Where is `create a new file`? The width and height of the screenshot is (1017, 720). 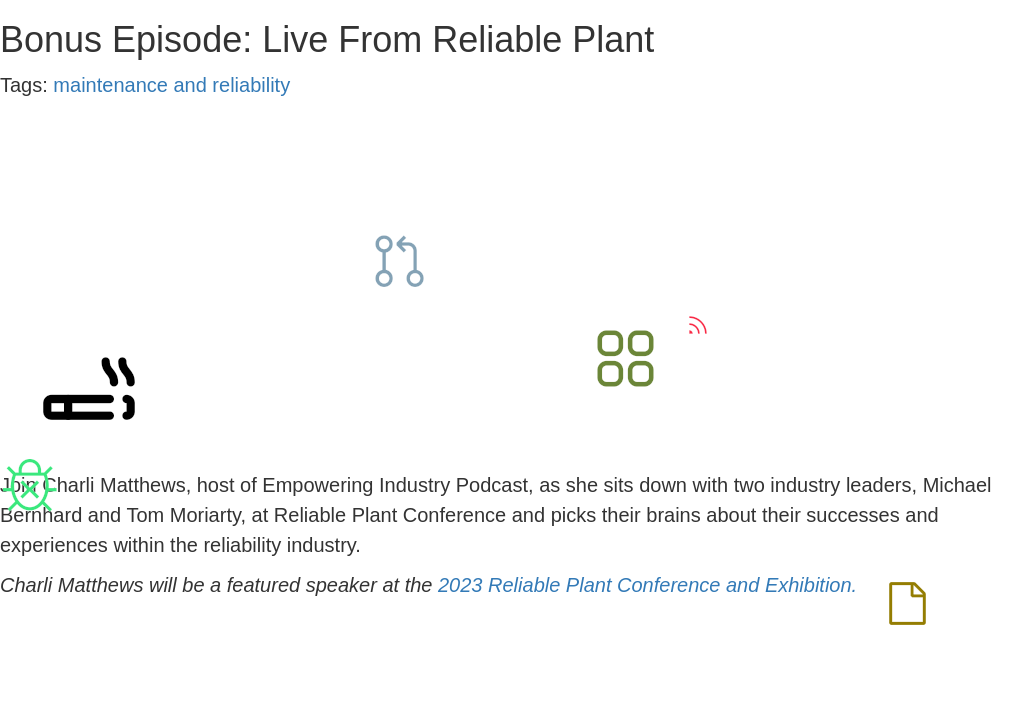
create a new file is located at coordinates (907, 603).